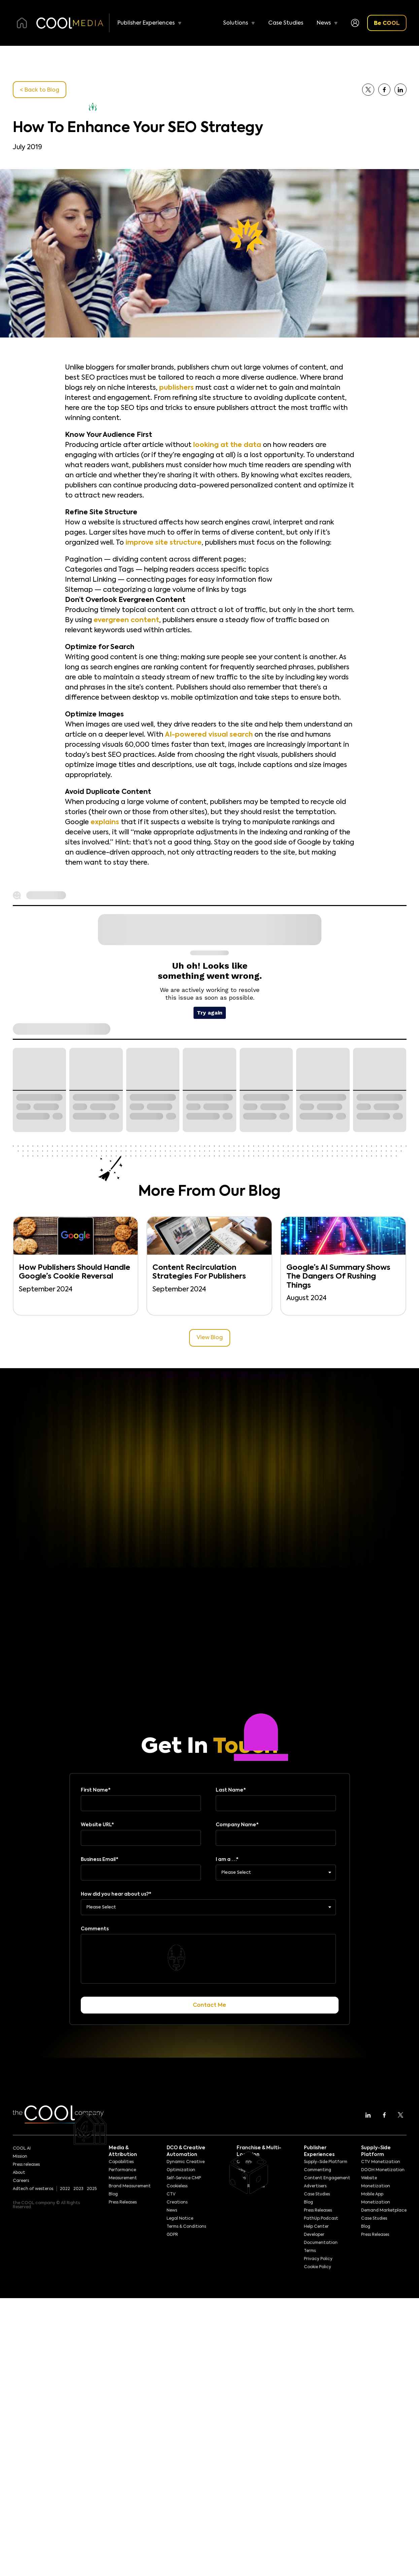 This screenshot has width=419, height=2576. I want to click on give a high-five or celebrate with another player, so click(246, 236).